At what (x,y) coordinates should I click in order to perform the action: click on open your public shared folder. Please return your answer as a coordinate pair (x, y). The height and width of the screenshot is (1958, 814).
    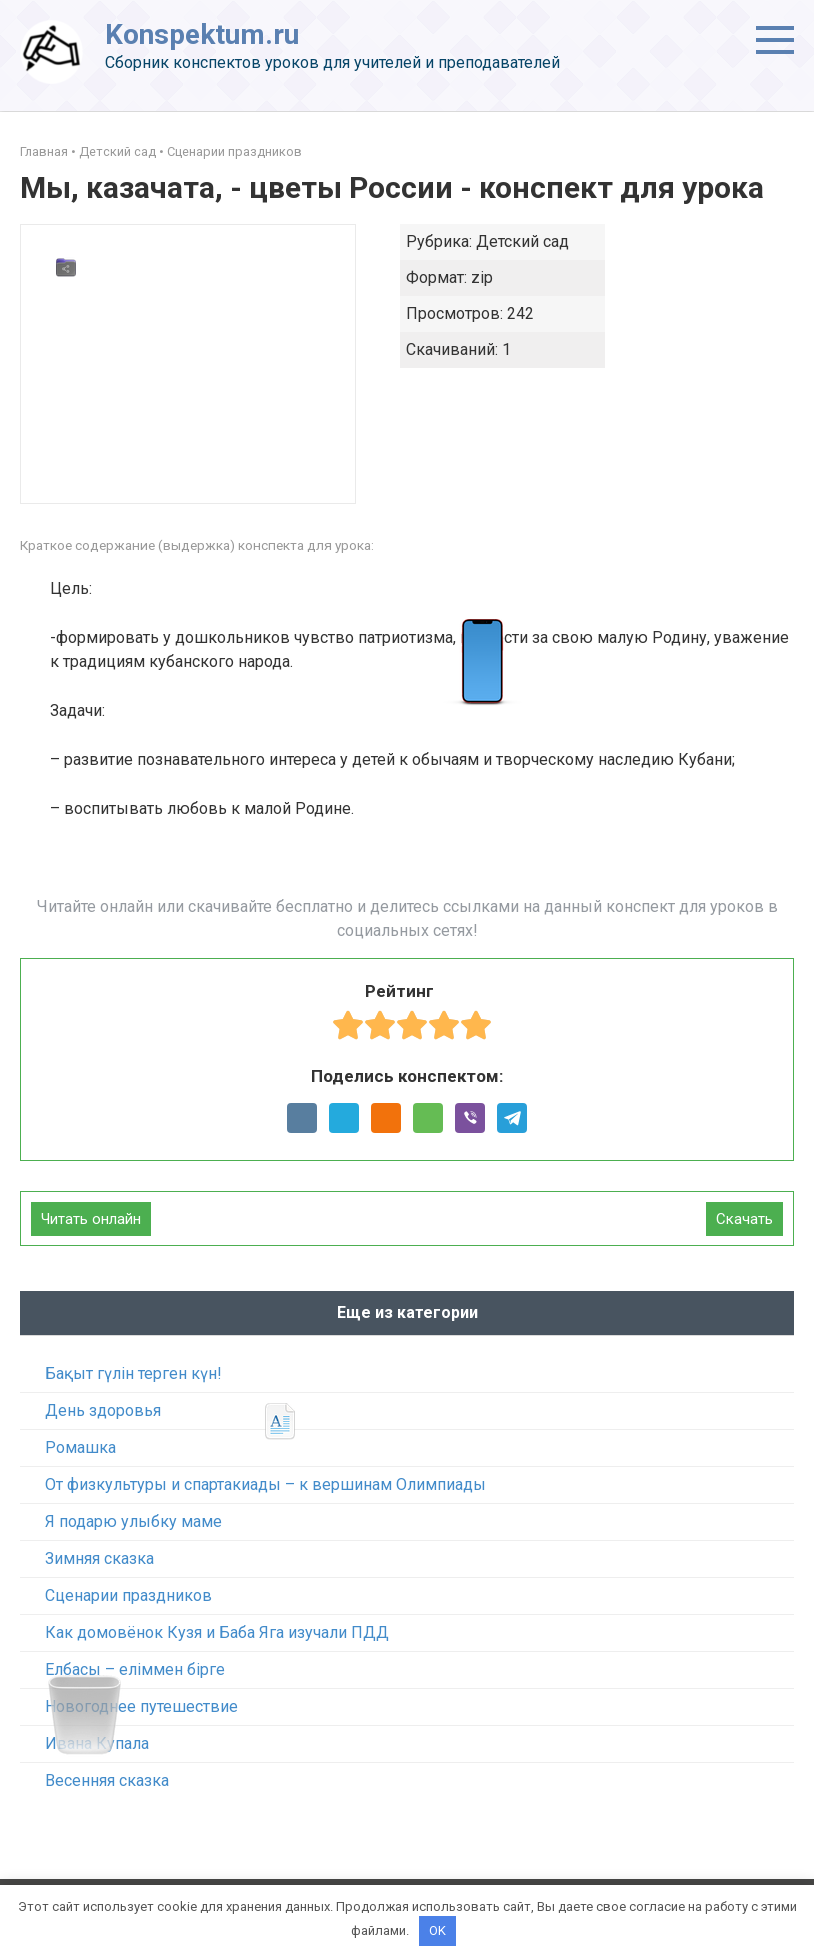
    Looking at the image, I should click on (66, 267).